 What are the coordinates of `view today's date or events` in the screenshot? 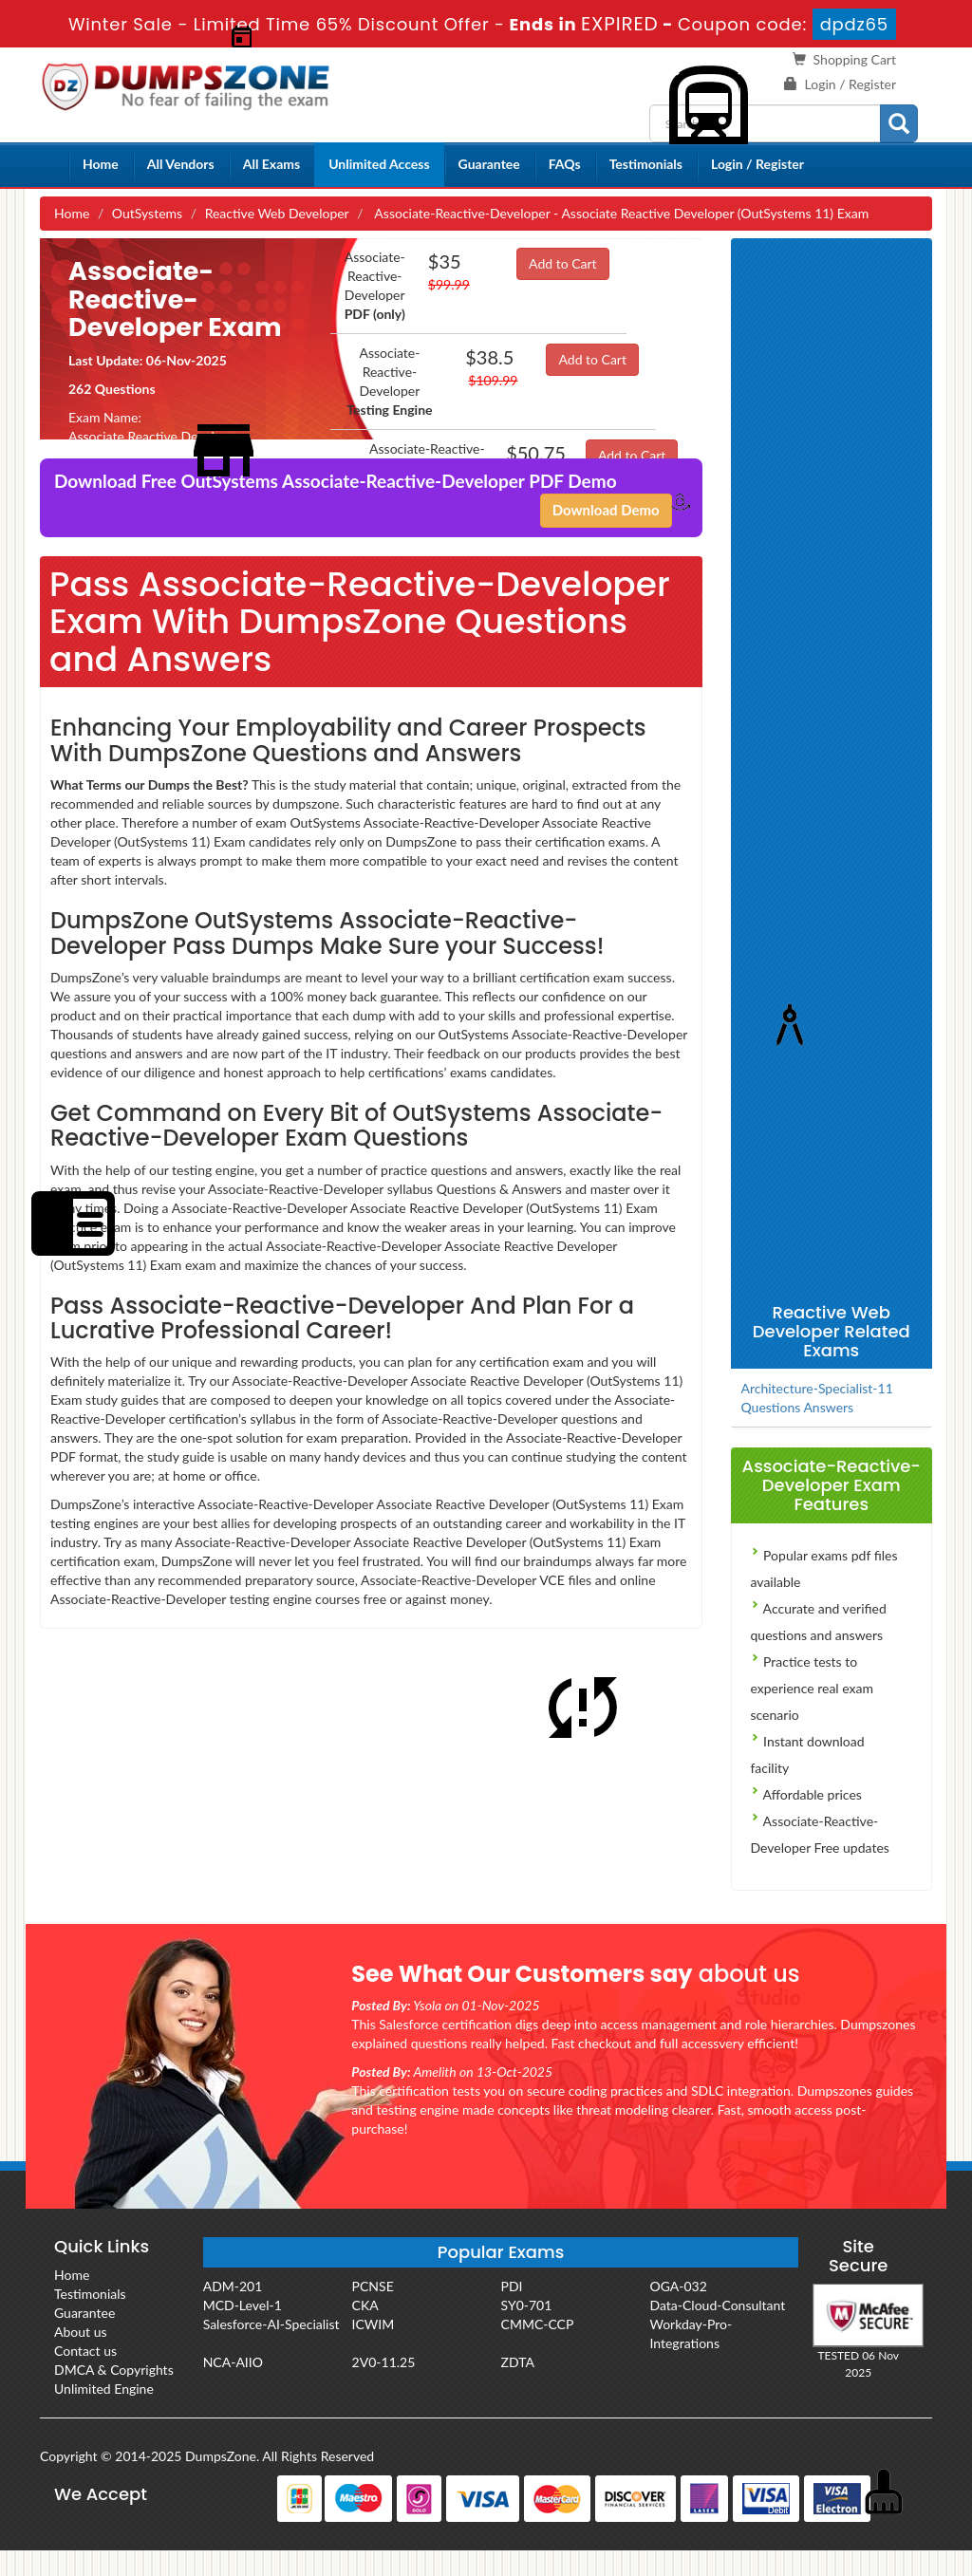 It's located at (242, 38).